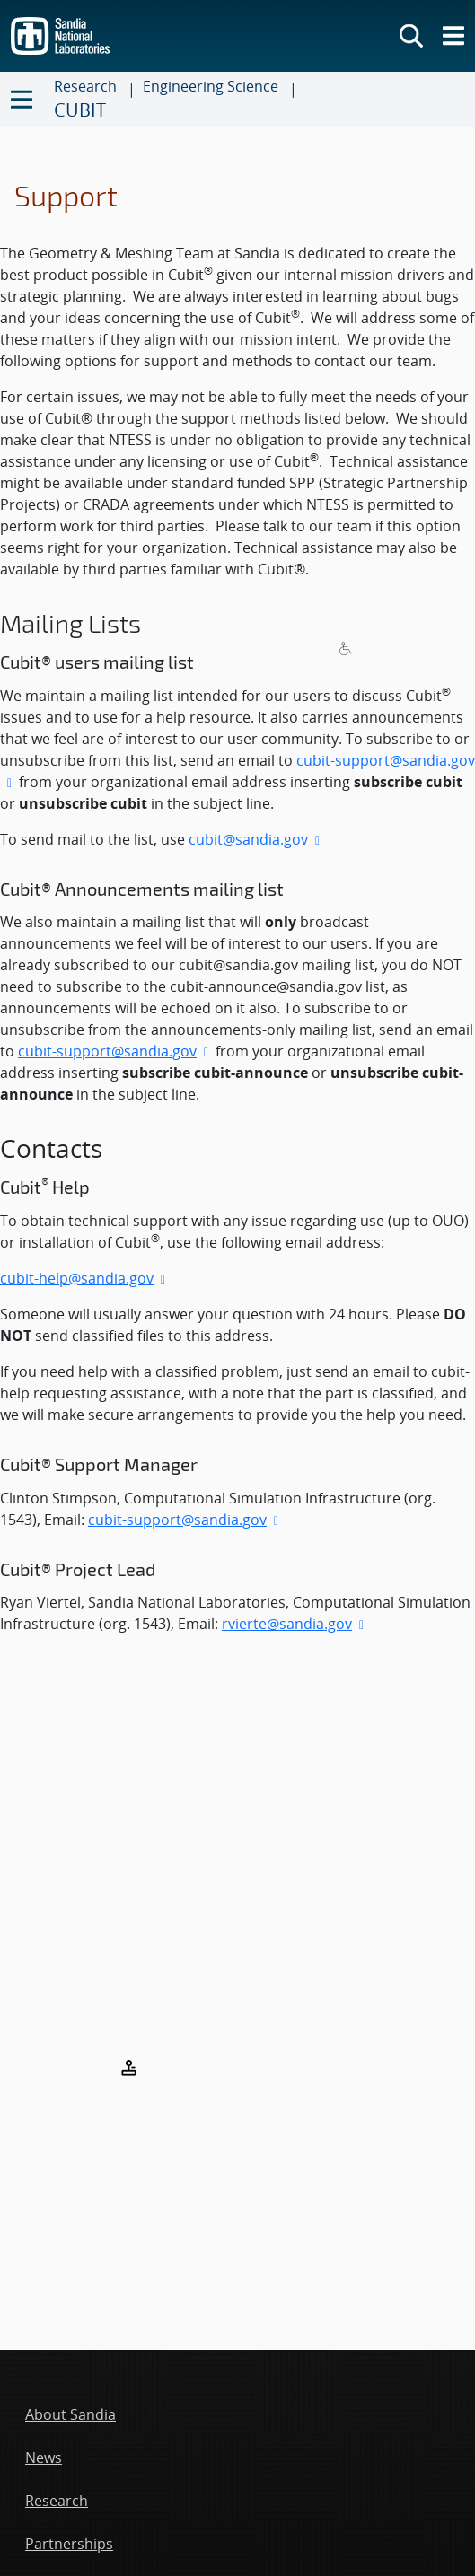  I want to click on indicates wheelchair accessible facilities, so click(345, 649).